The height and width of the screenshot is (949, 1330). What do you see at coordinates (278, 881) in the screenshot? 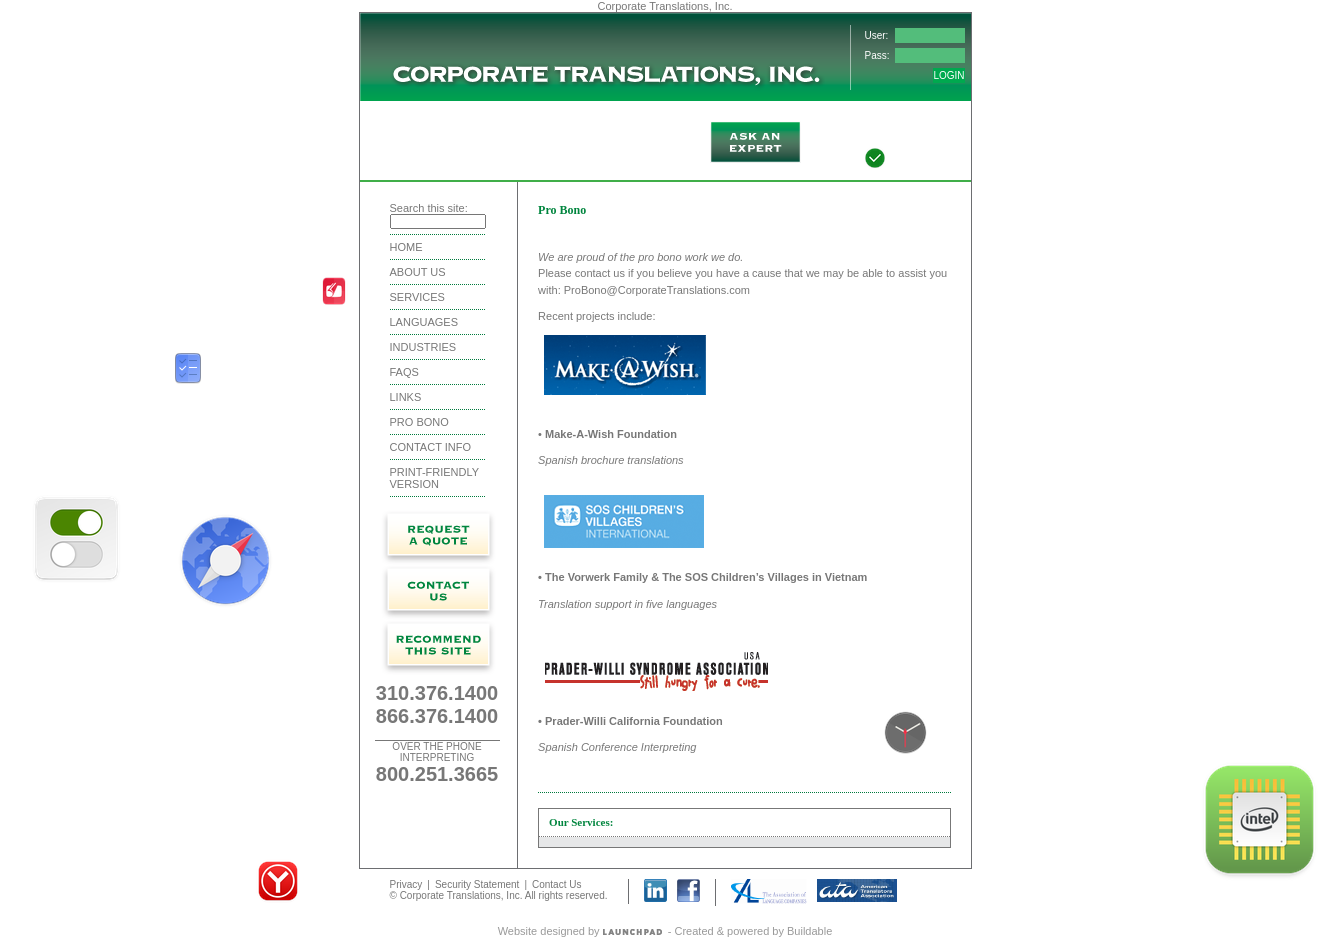
I see `open the Yandex app` at bounding box center [278, 881].